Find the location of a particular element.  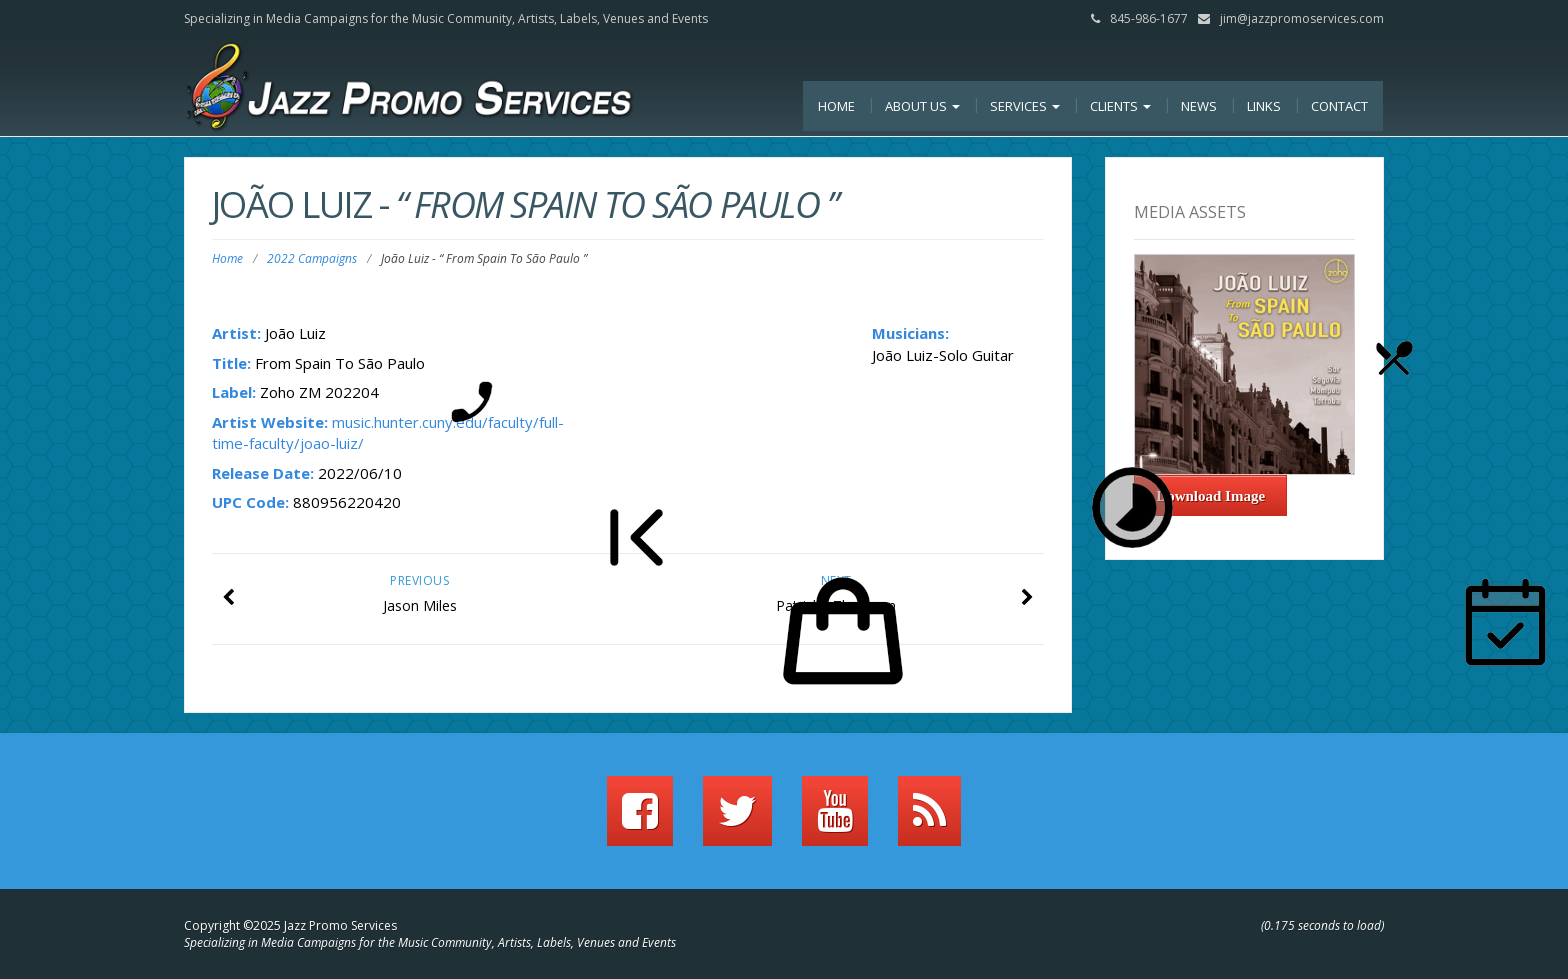

skip to beginning or first item is located at coordinates (634, 537).